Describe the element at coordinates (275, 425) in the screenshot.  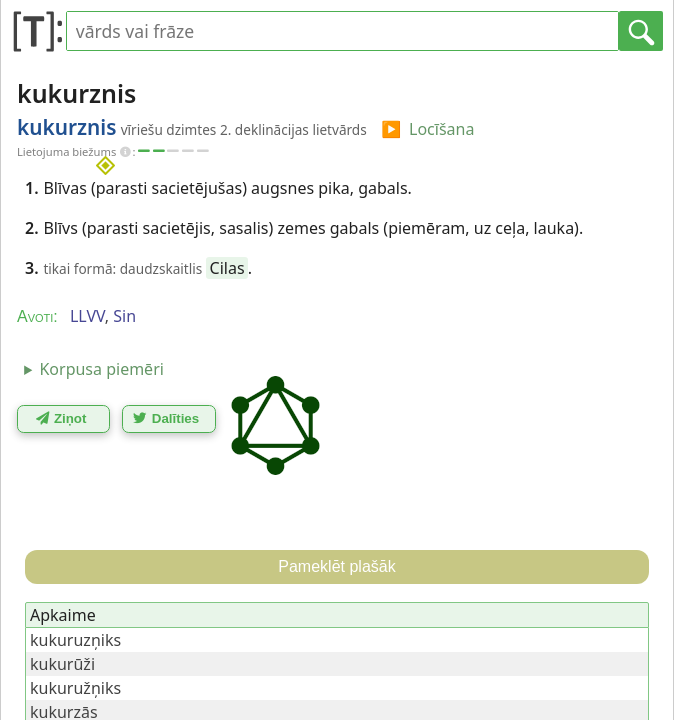
I see `graphql api or technology indicator` at that location.